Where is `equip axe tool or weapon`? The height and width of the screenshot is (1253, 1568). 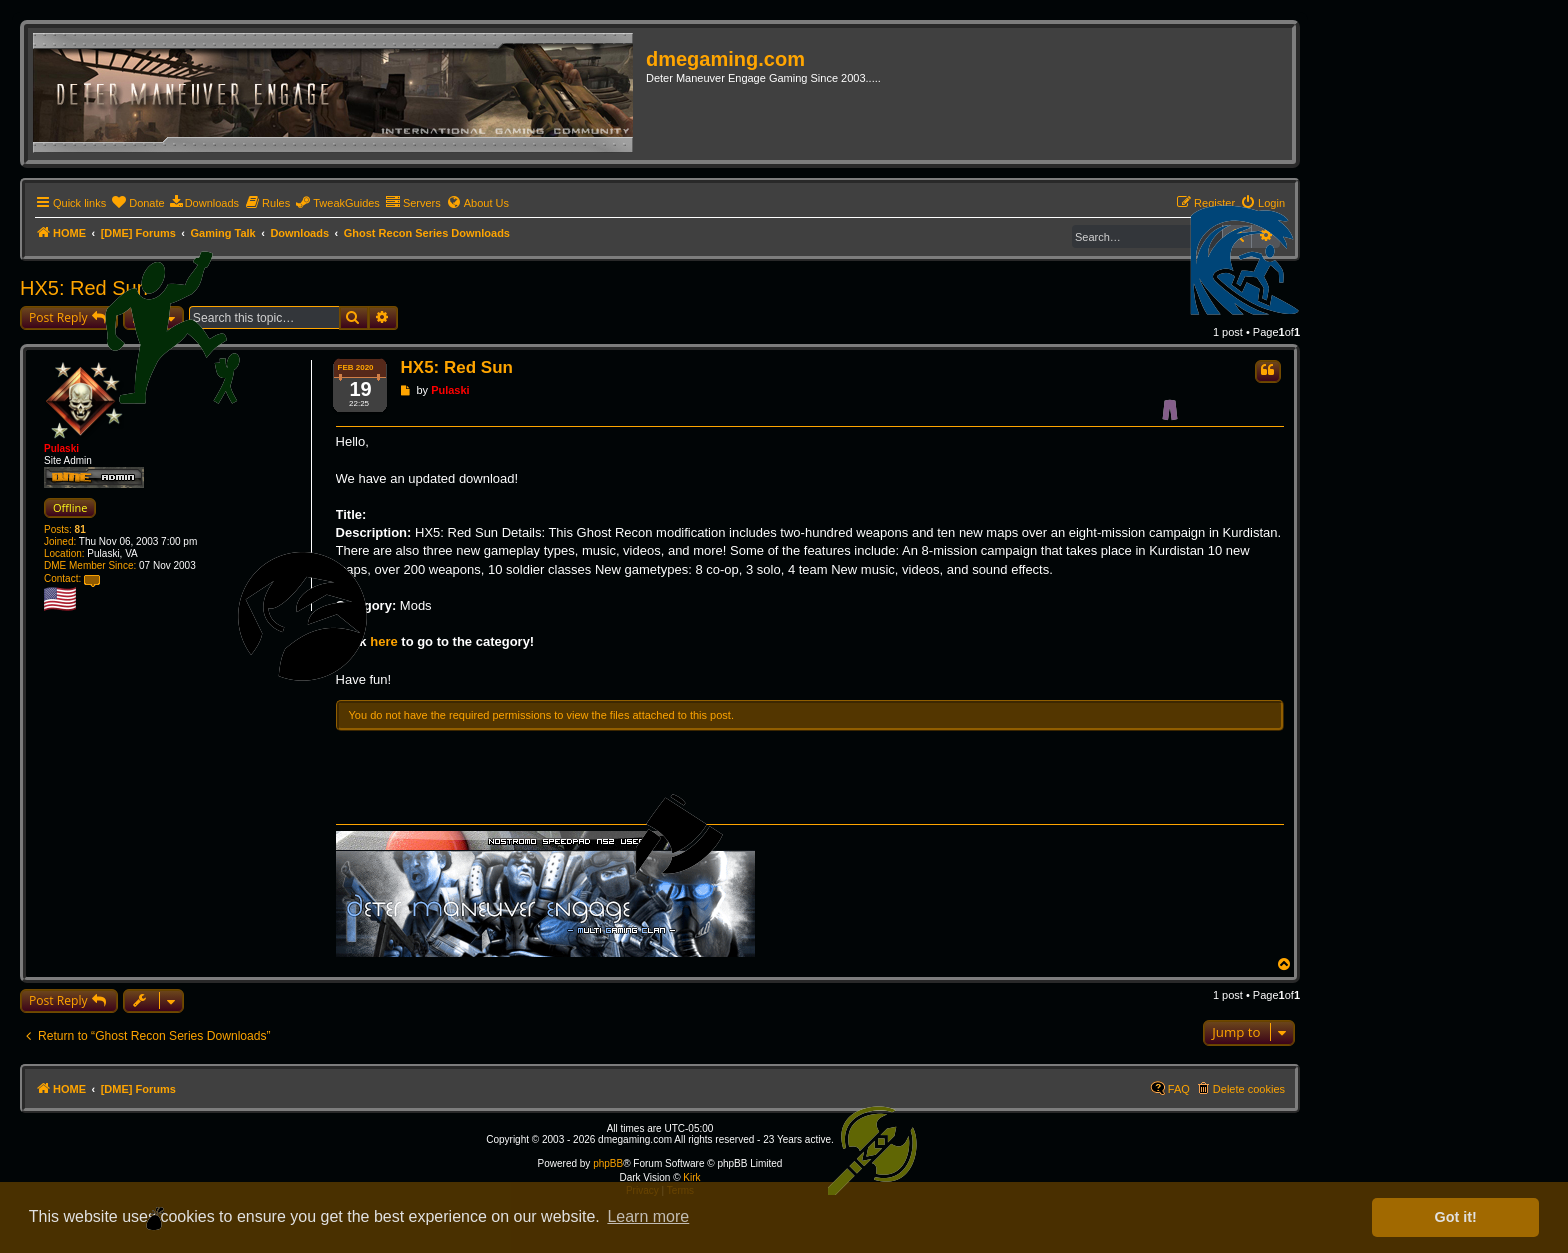 equip axe tool or weapon is located at coordinates (680, 837).